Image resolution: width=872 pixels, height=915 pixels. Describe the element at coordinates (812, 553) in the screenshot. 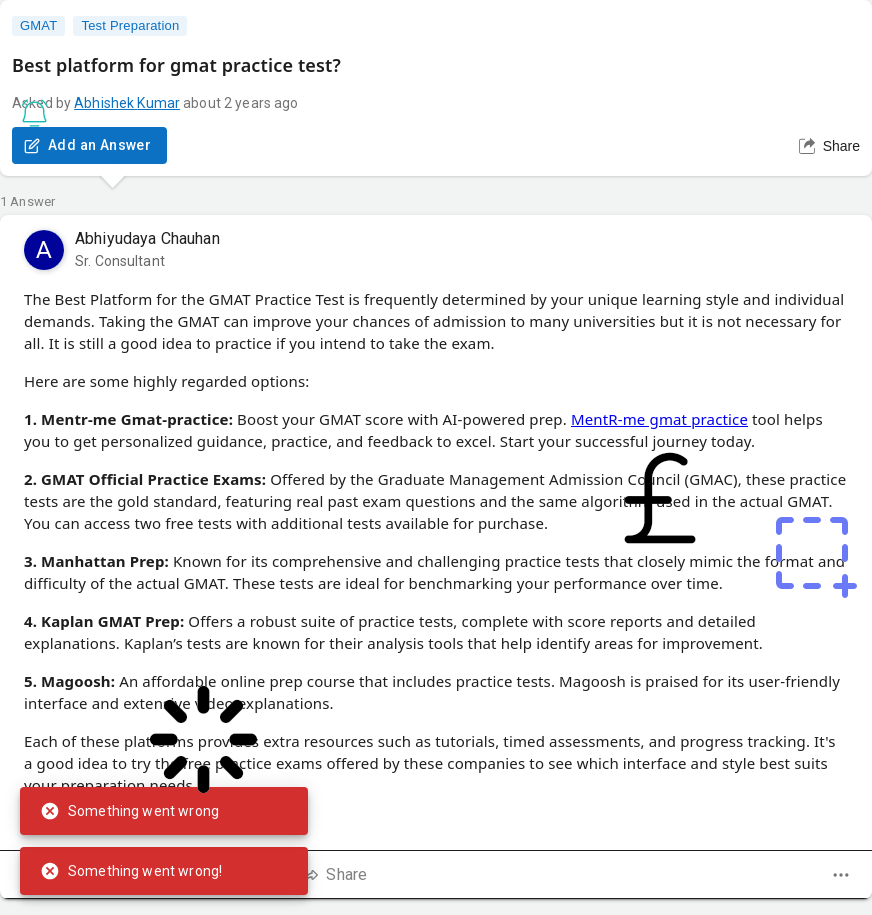

I see `add to current selection` at that location.